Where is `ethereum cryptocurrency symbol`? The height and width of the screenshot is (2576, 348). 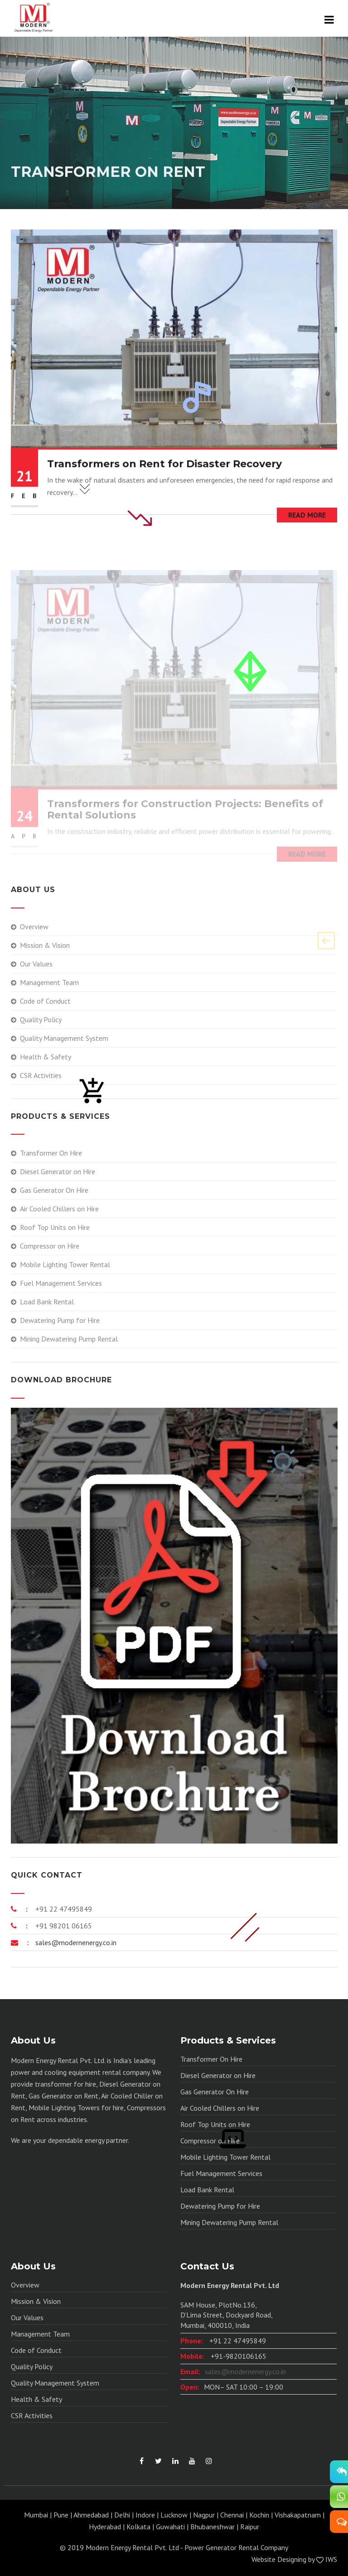
ethereum cryptocurrency symbol is located at coordinates (250, 671).